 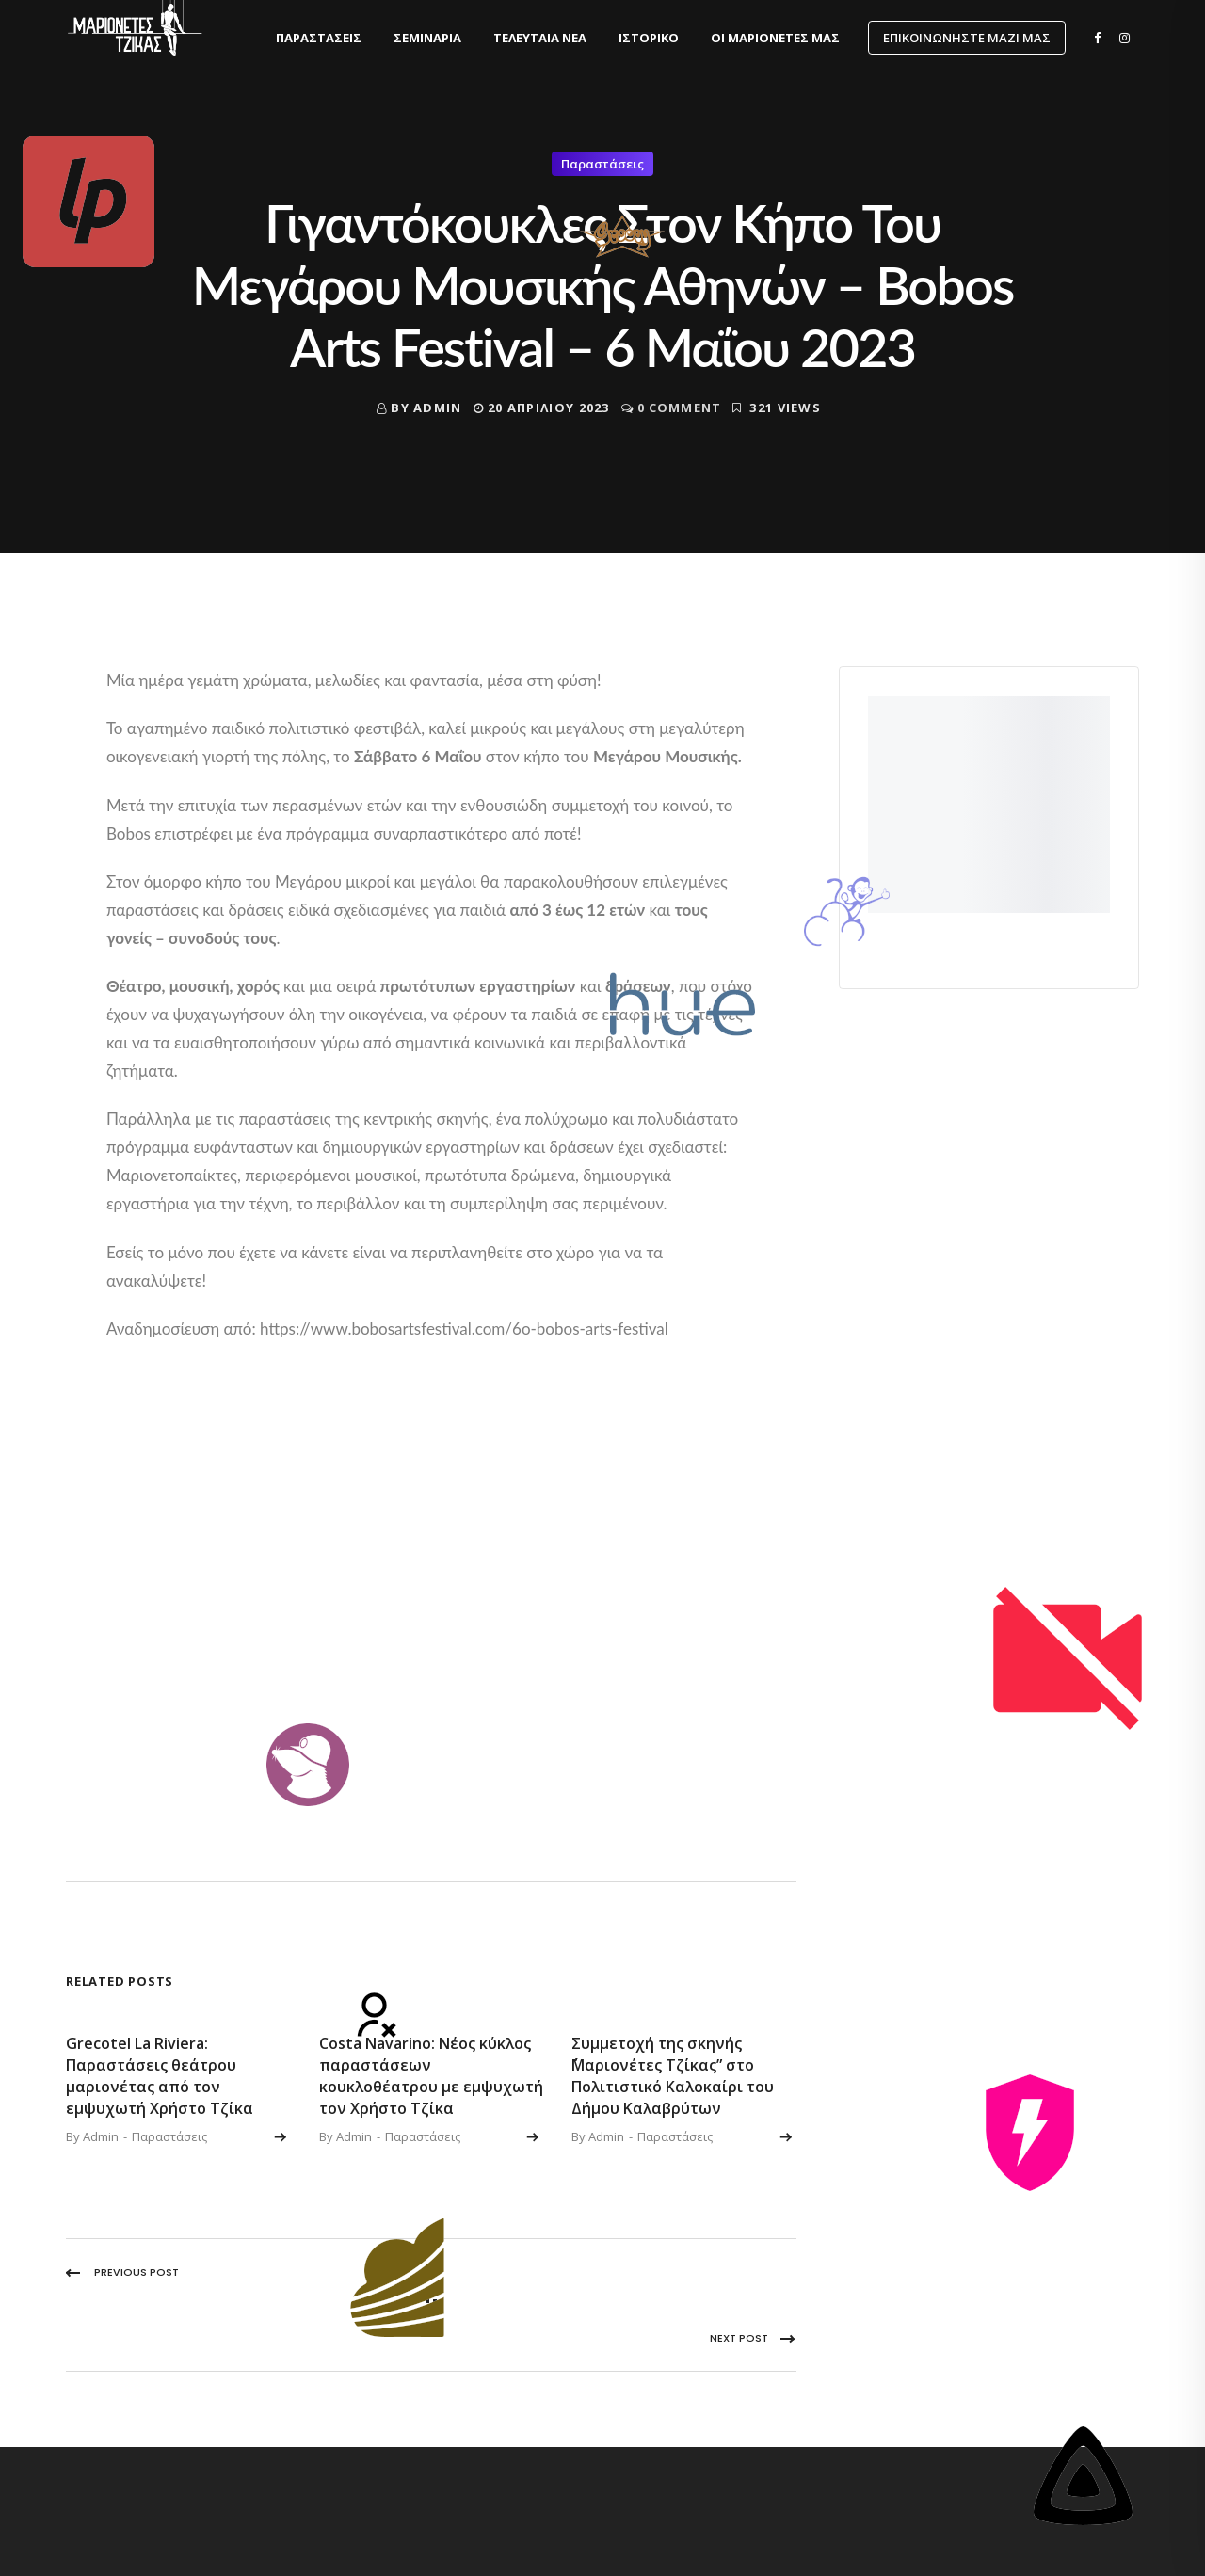 I want to click on open Philips Hue smart lighting app, so click(x=683, y=1004).